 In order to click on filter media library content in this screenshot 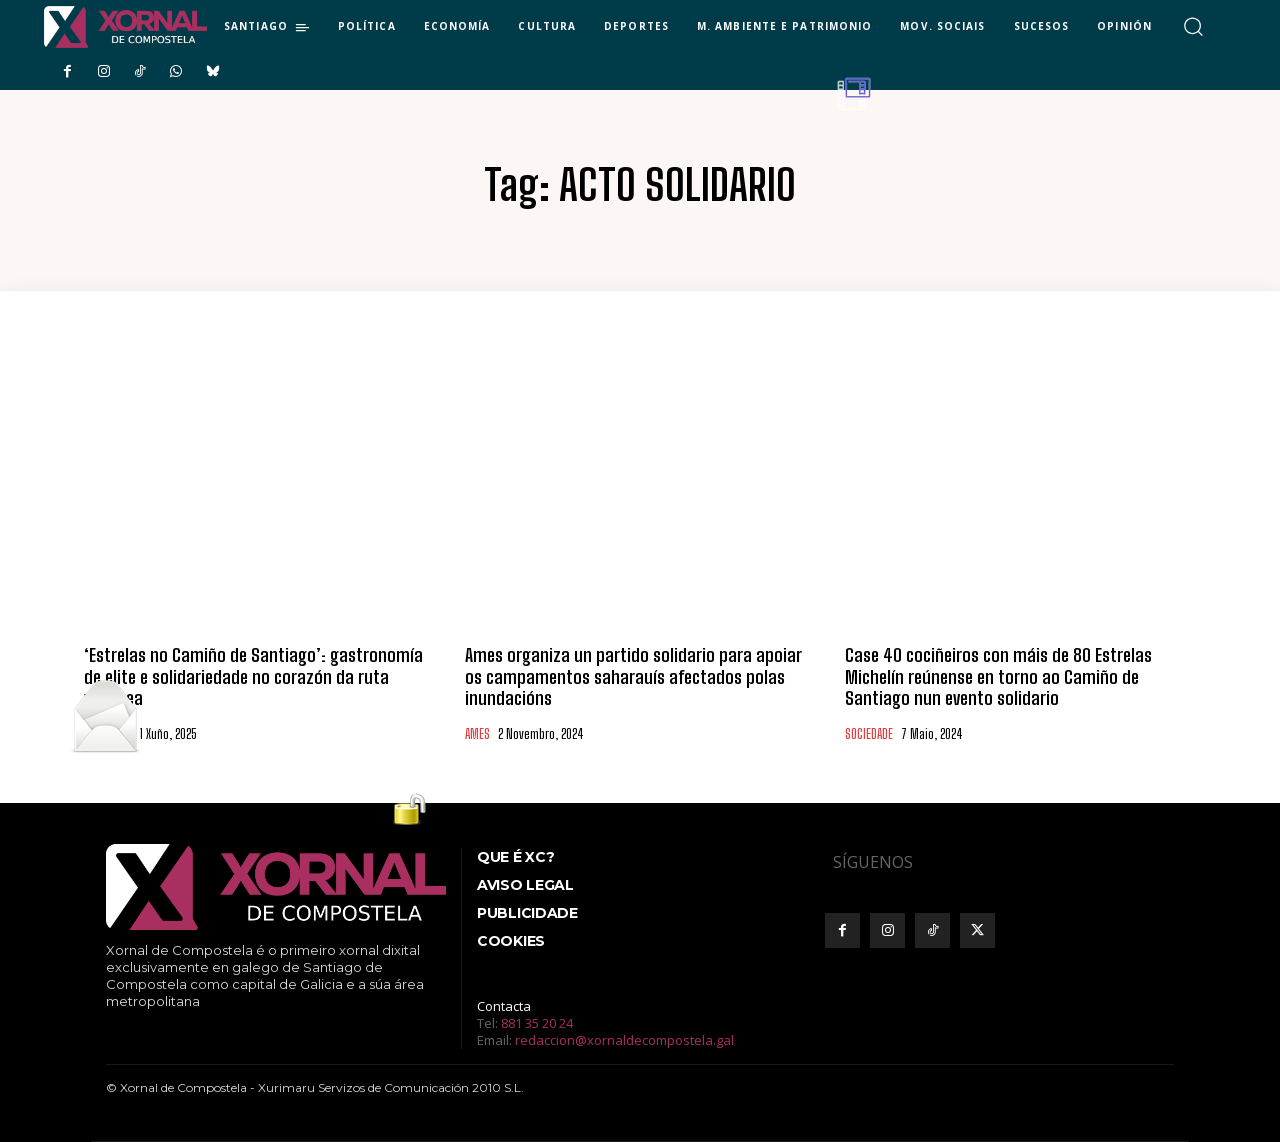, I will do `click(854, 94)`.